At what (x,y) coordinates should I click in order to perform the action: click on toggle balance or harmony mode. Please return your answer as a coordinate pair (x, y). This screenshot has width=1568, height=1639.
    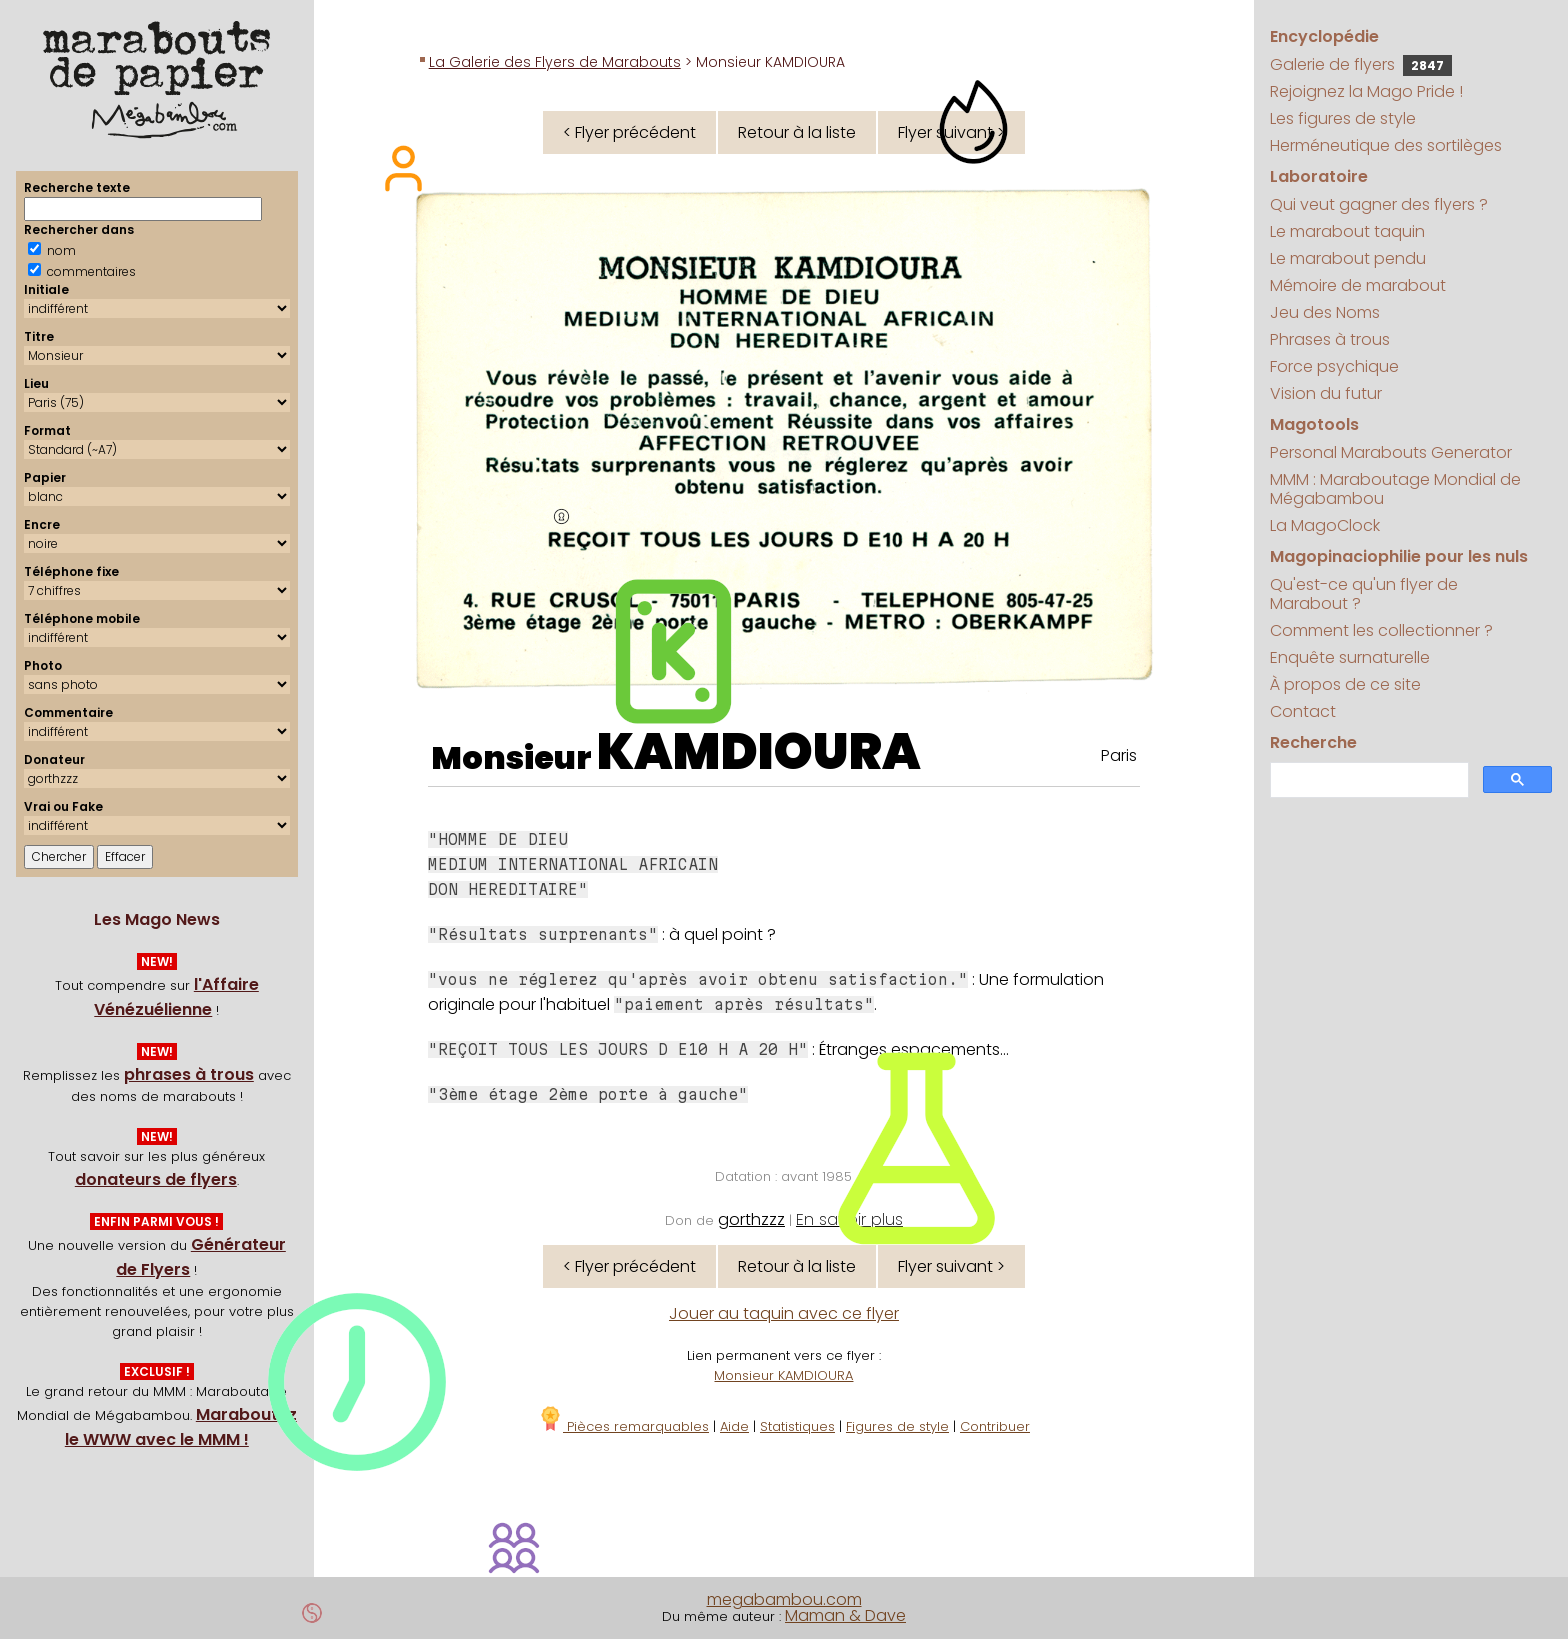
    Looking at the image, I should click on (312, 1613).